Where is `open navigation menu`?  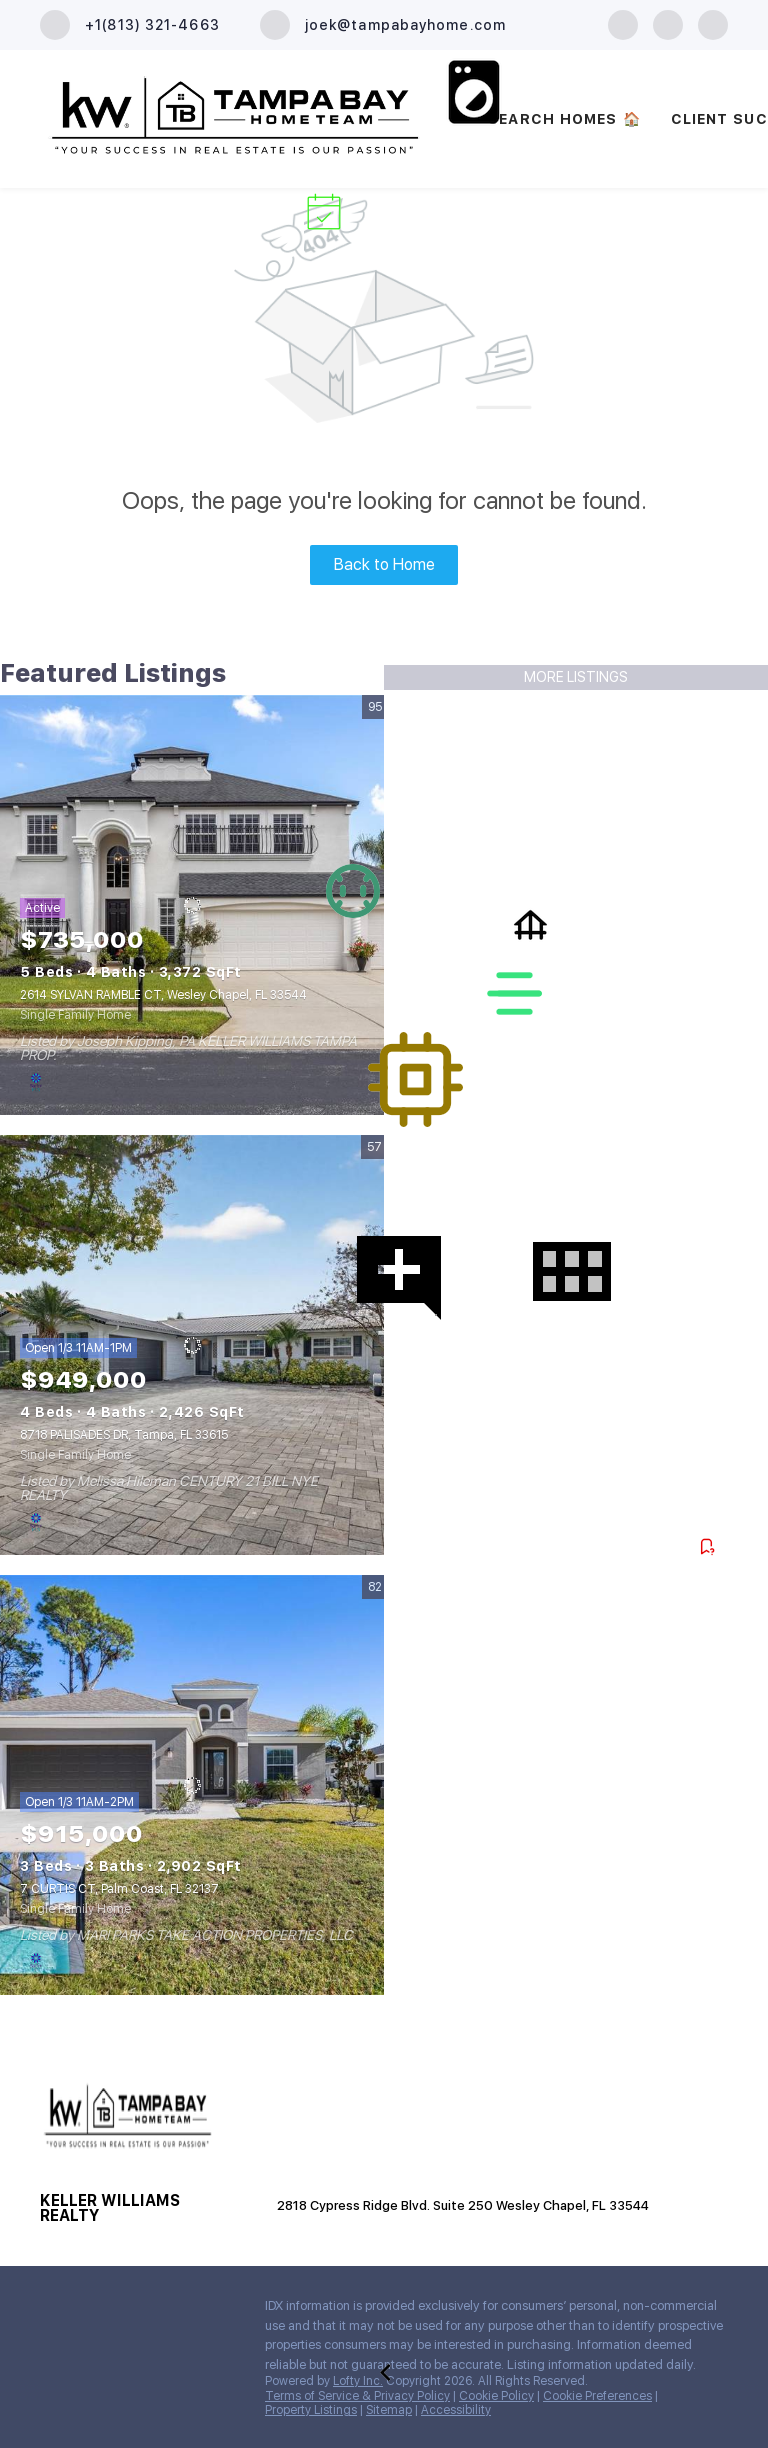 open navigation menu is located at coordinates (514, 993).